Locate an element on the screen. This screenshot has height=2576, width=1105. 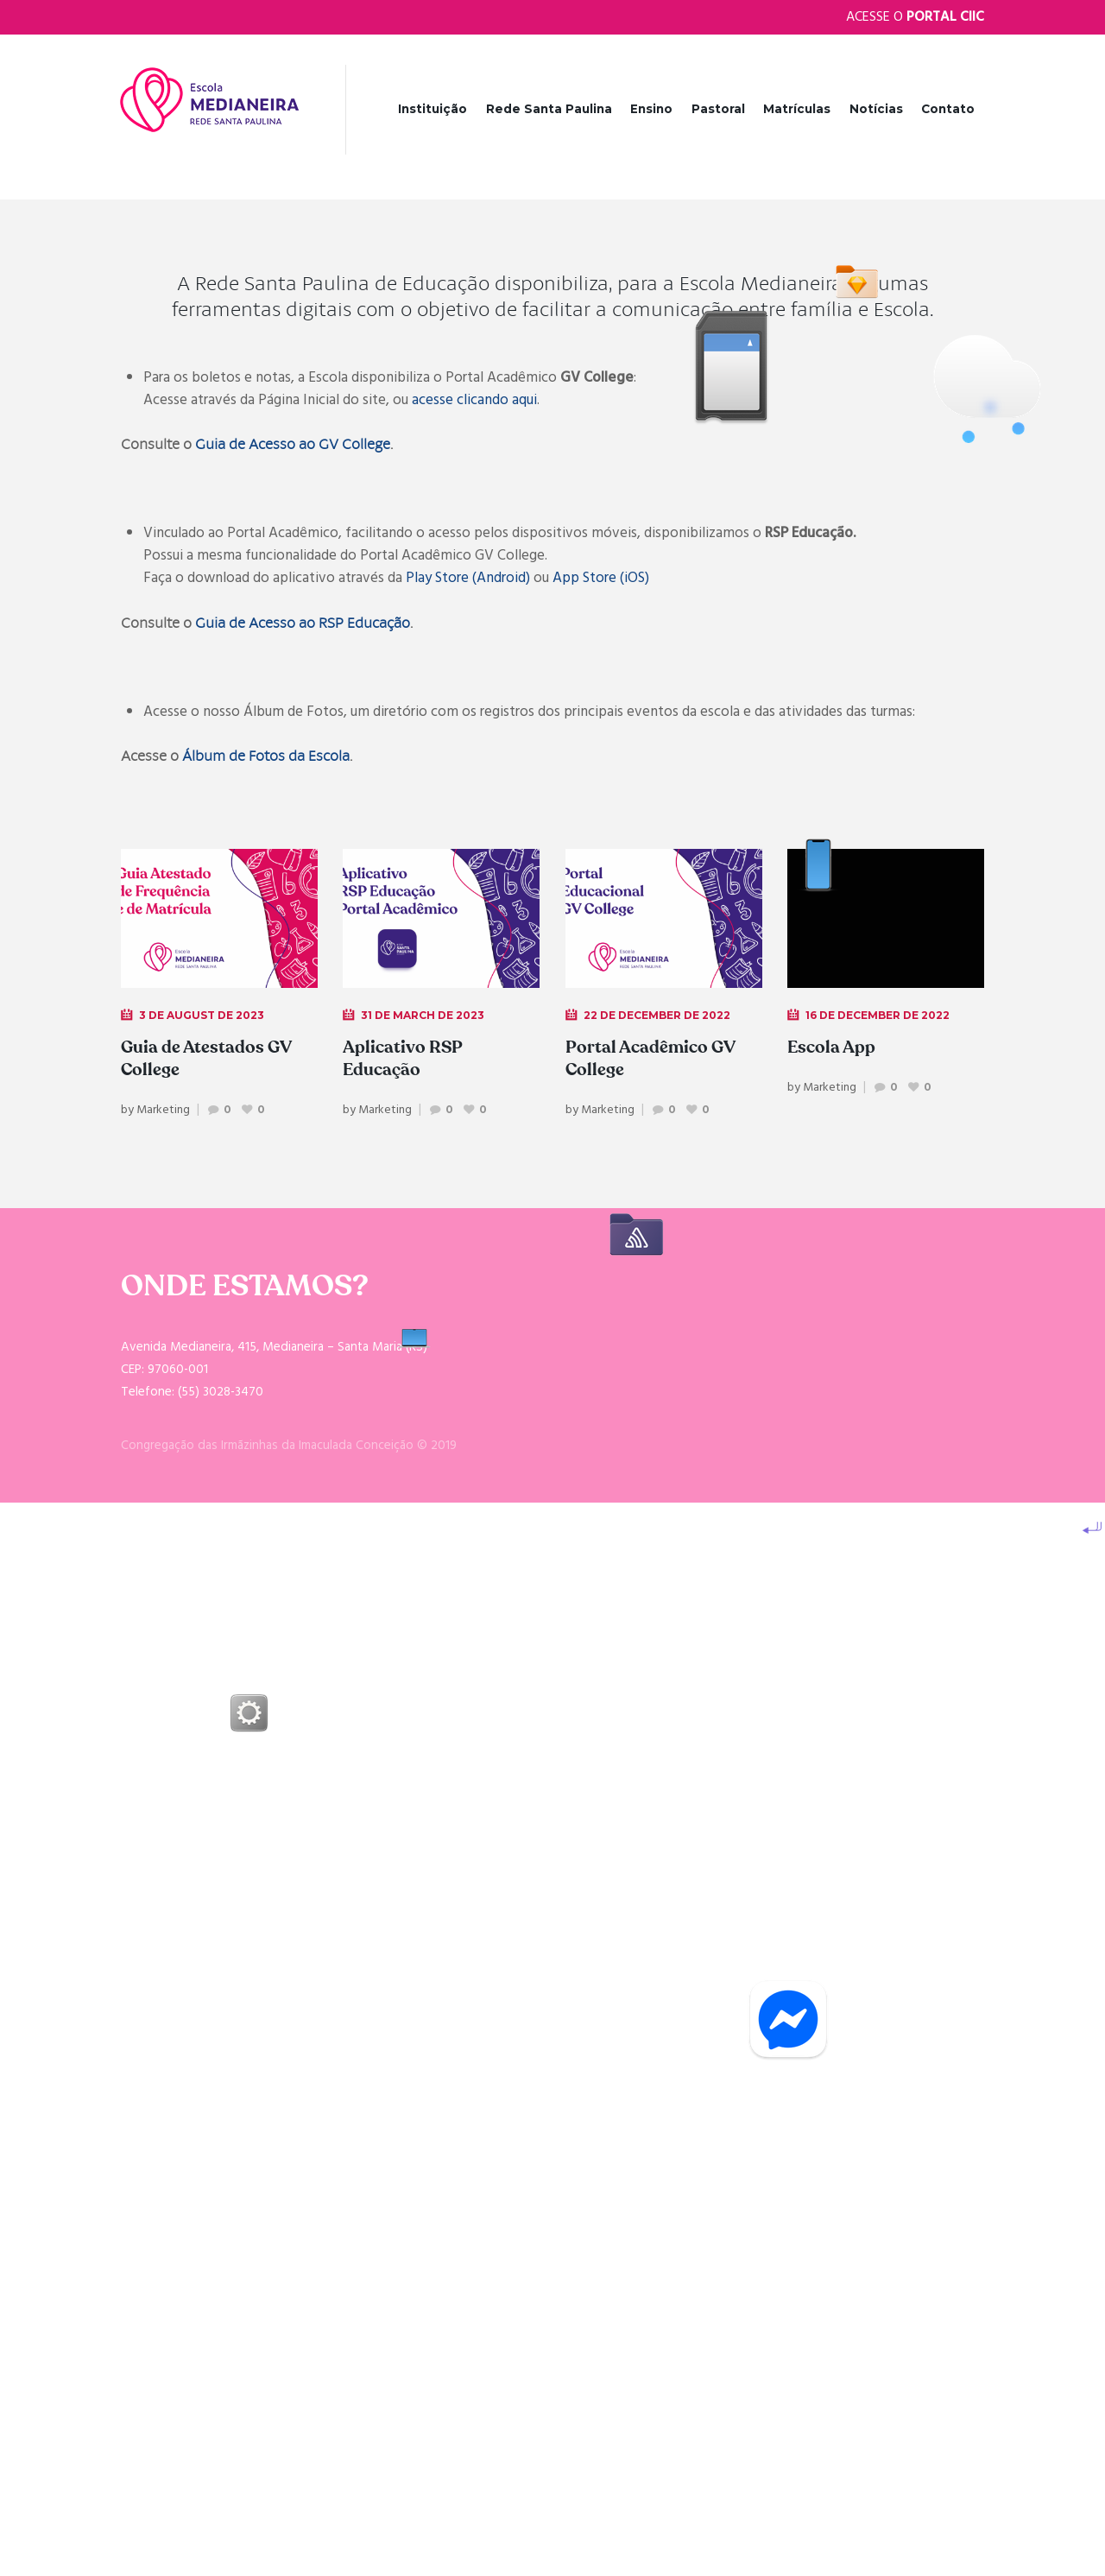
reply to all recipients of an email is located at coordinates (1091, 1526).